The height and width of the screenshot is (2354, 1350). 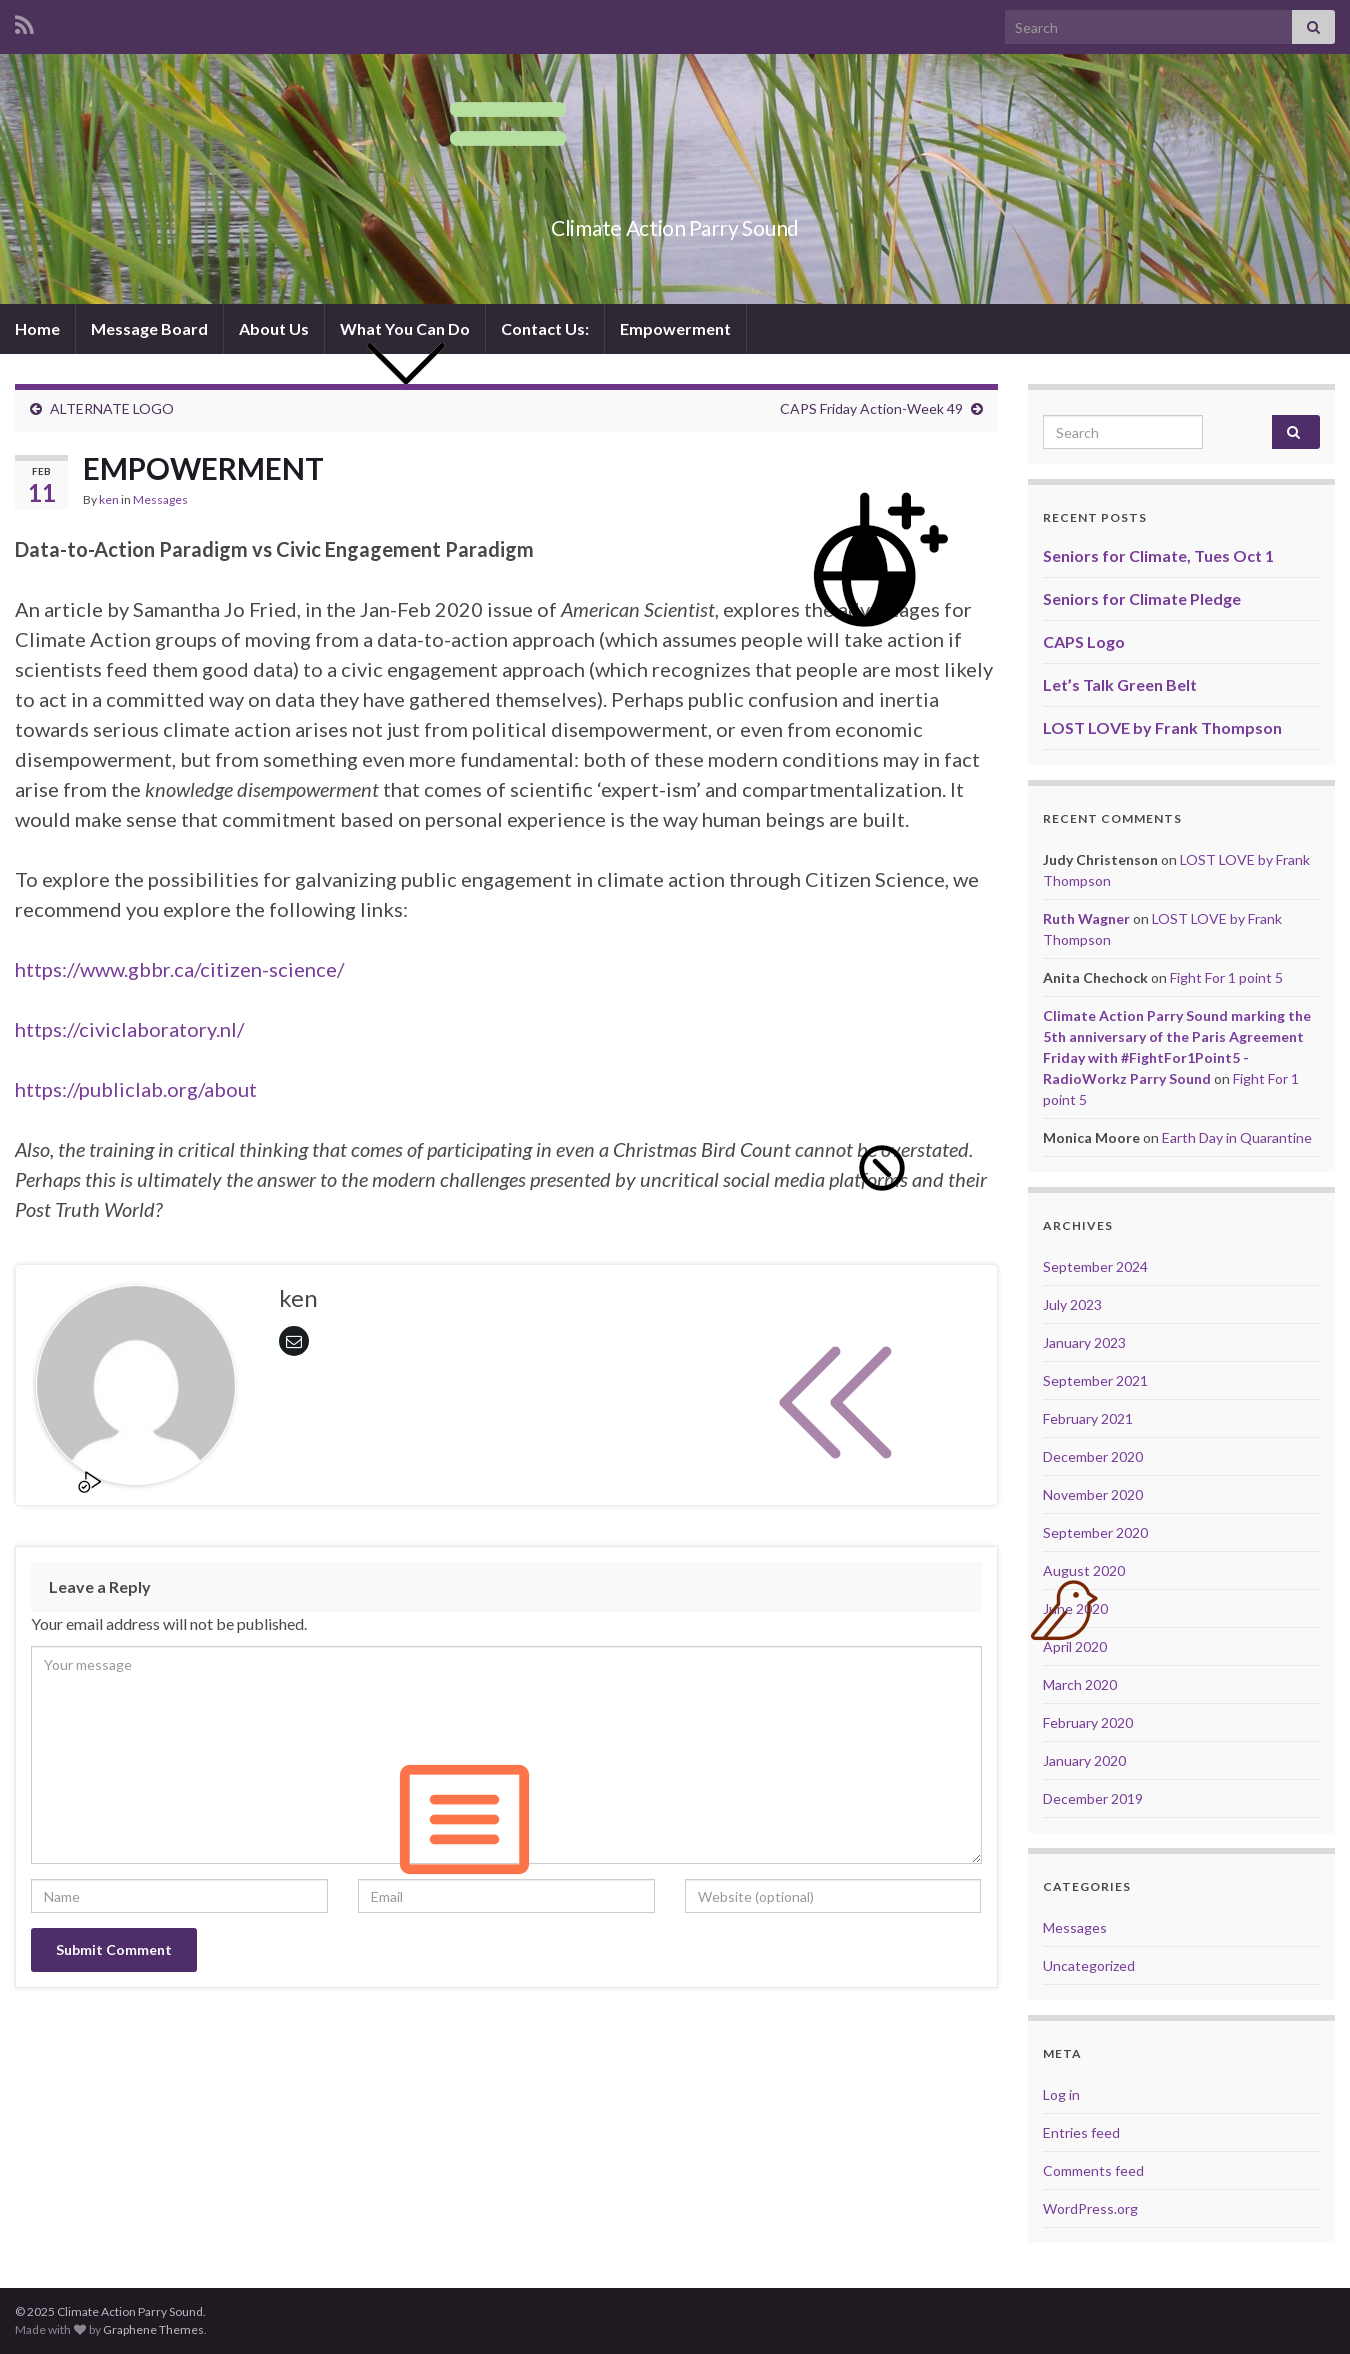 I want to click on indicates equality or balance between values, so click(x=508, y=124).